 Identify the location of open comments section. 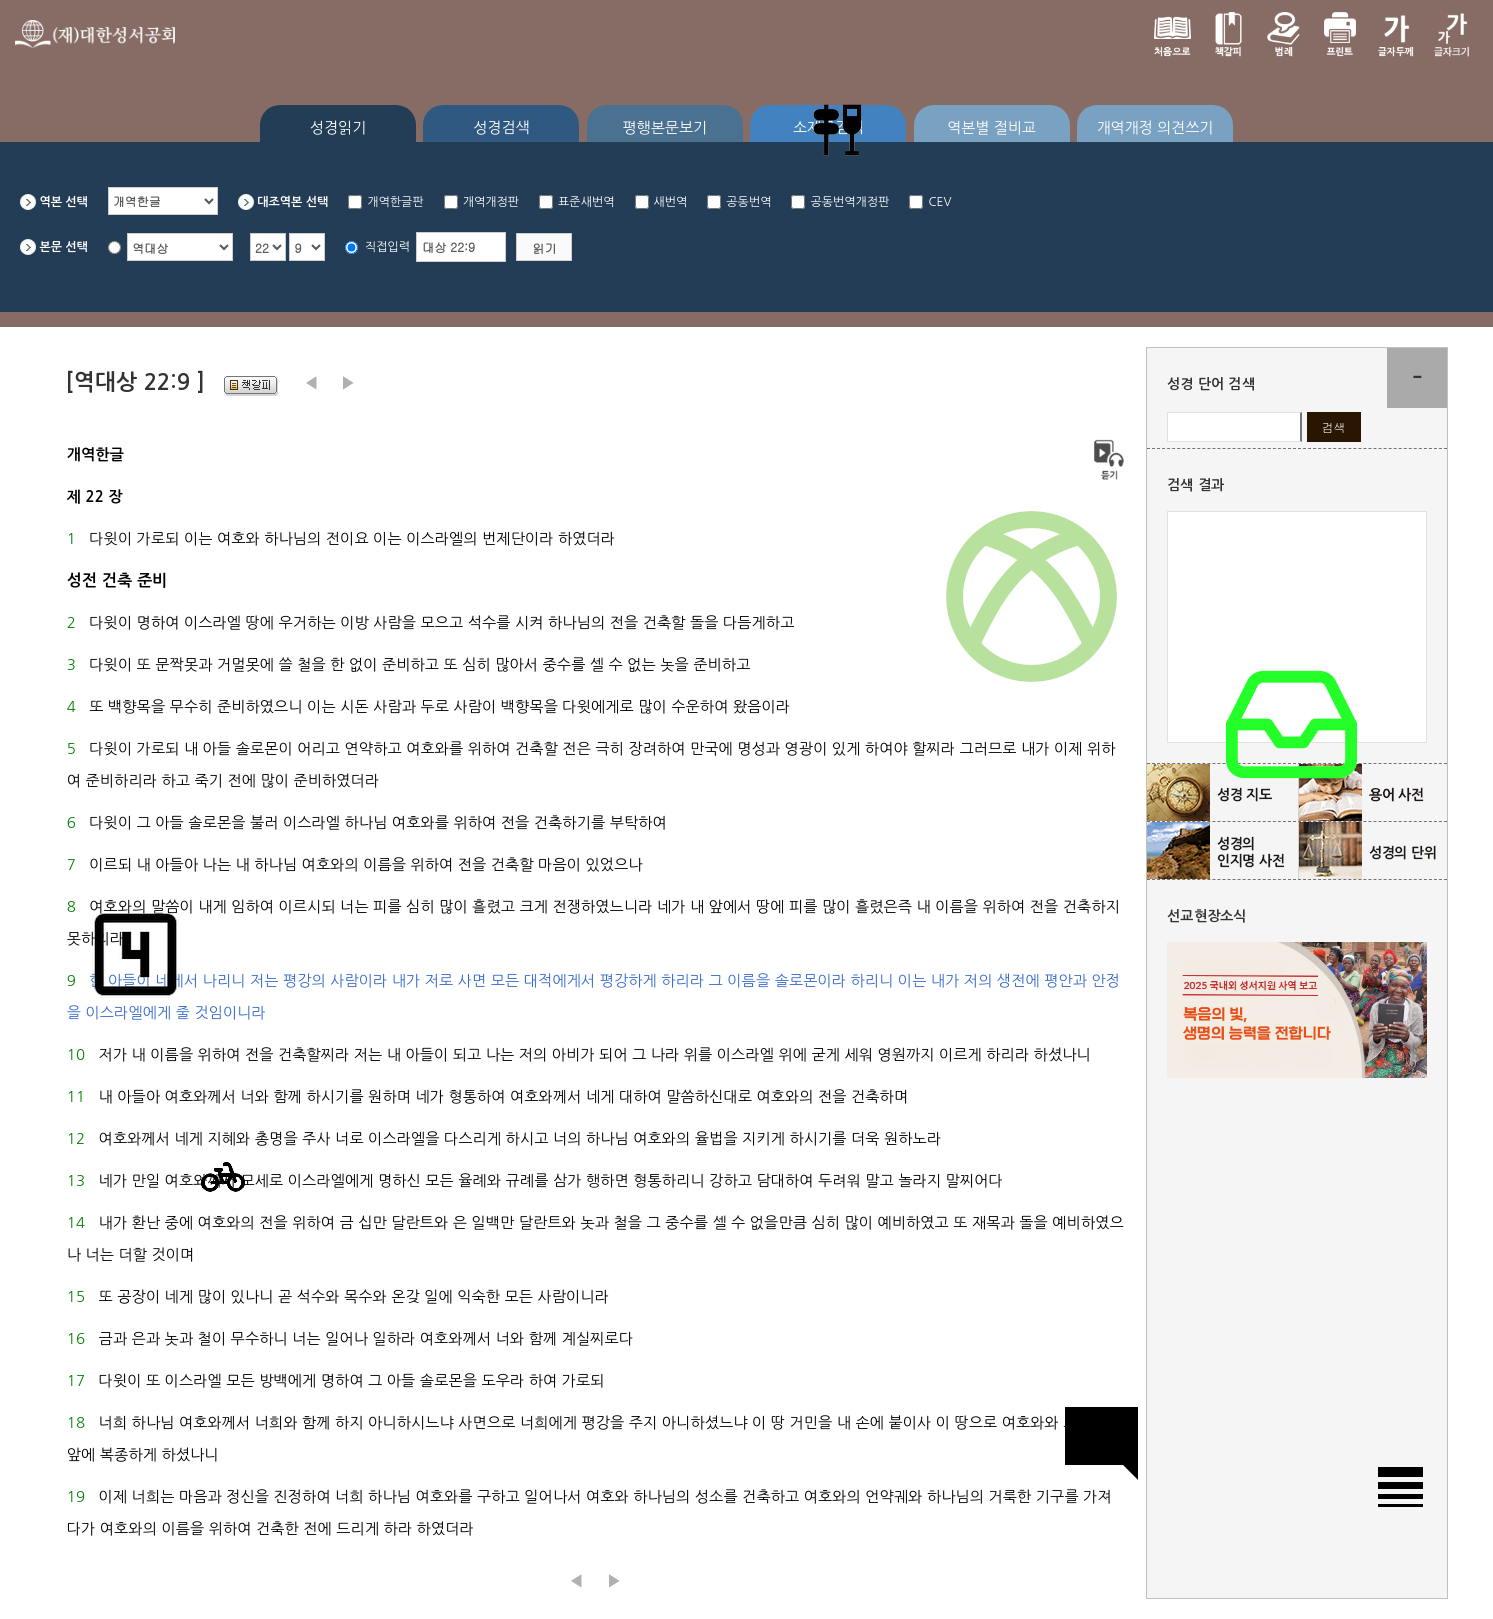
(1101, 1443).